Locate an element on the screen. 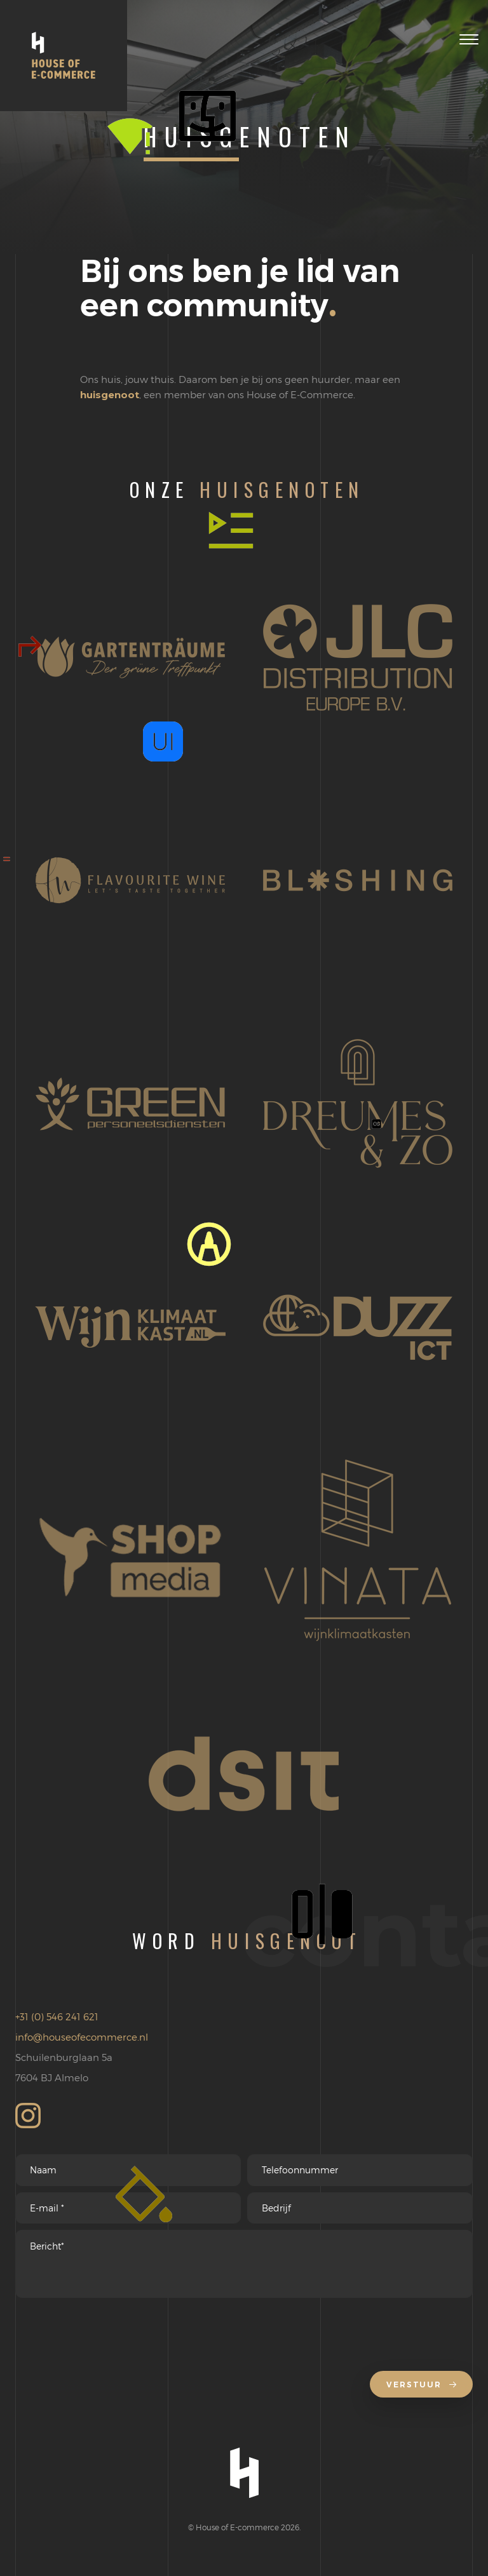 The height and width of the screenshot is (2576, 488). access color fill or paint tool is located at coordinates (142, 2194).